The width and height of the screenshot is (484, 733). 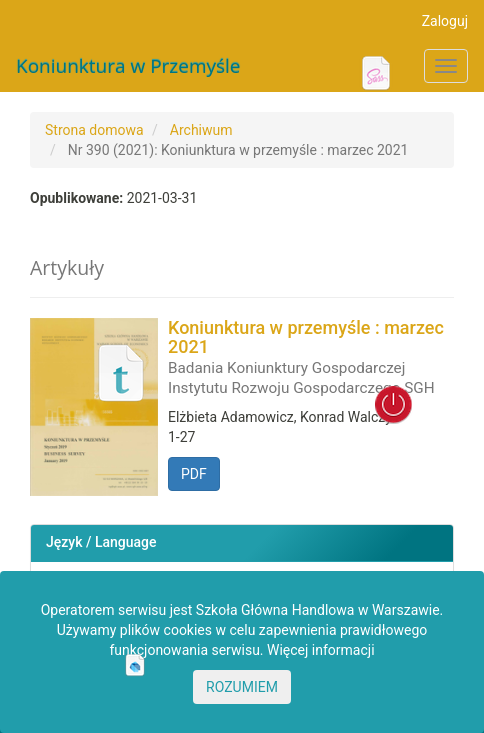 I want to click on a typst document file, so click(x=121, y=373).